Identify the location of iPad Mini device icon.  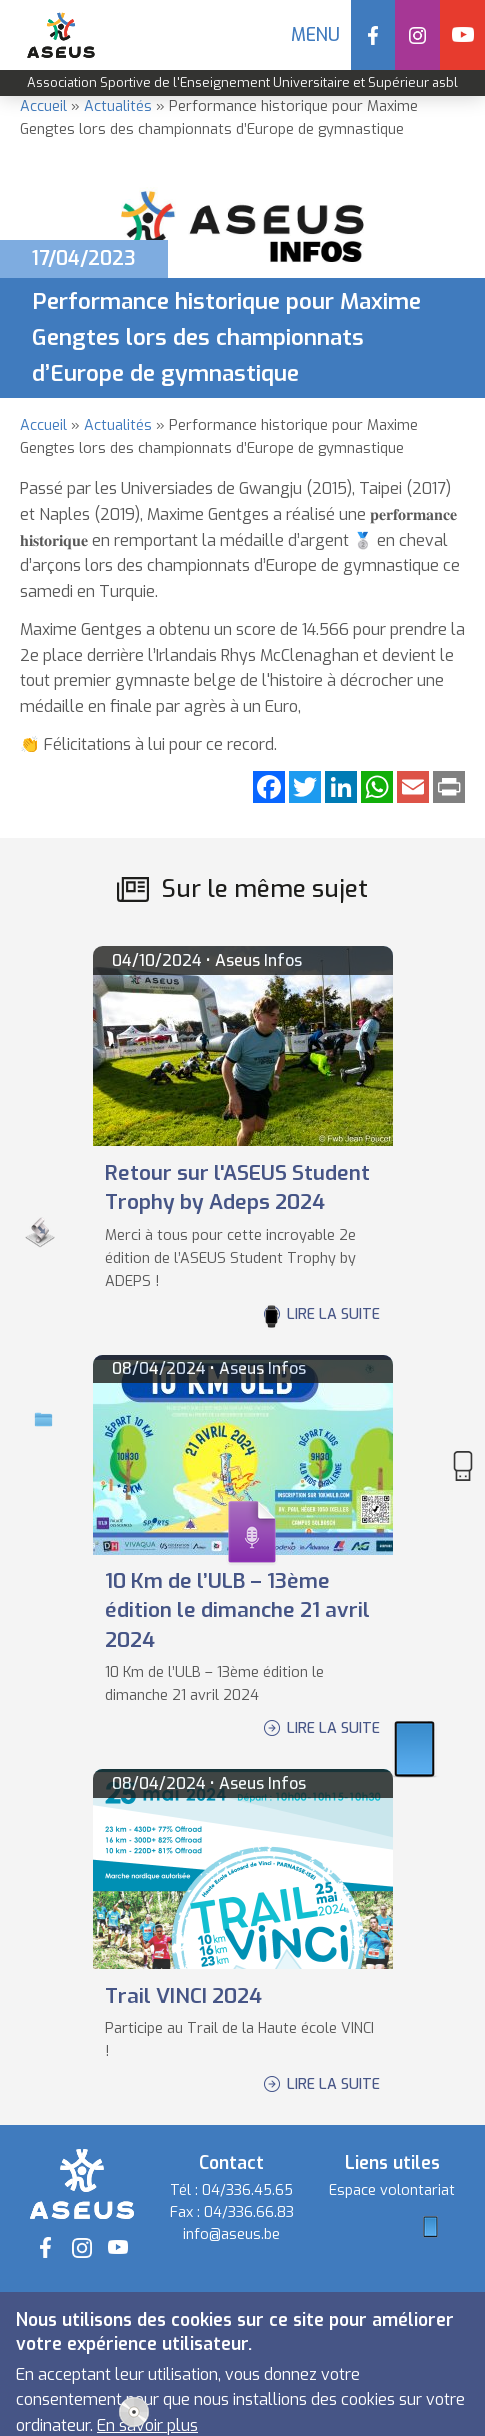
(430, 2224).